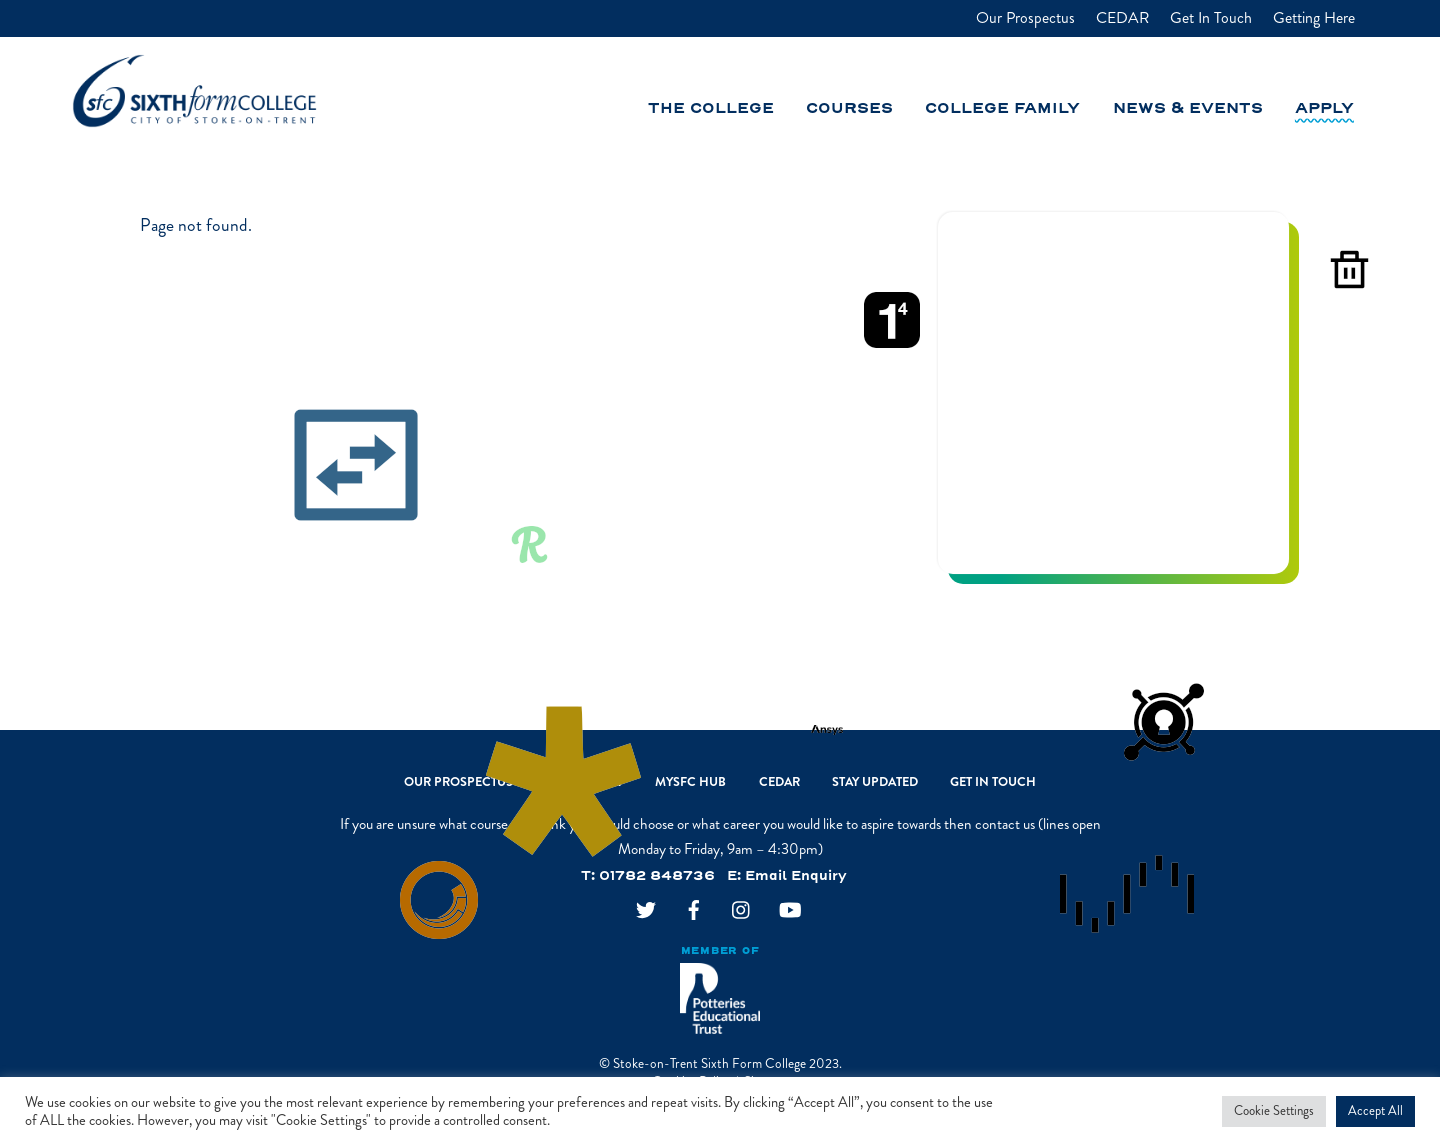 This screenshot has width=1440, height=1146. I want to click on open the RunRun.it app, so click(529, 544).